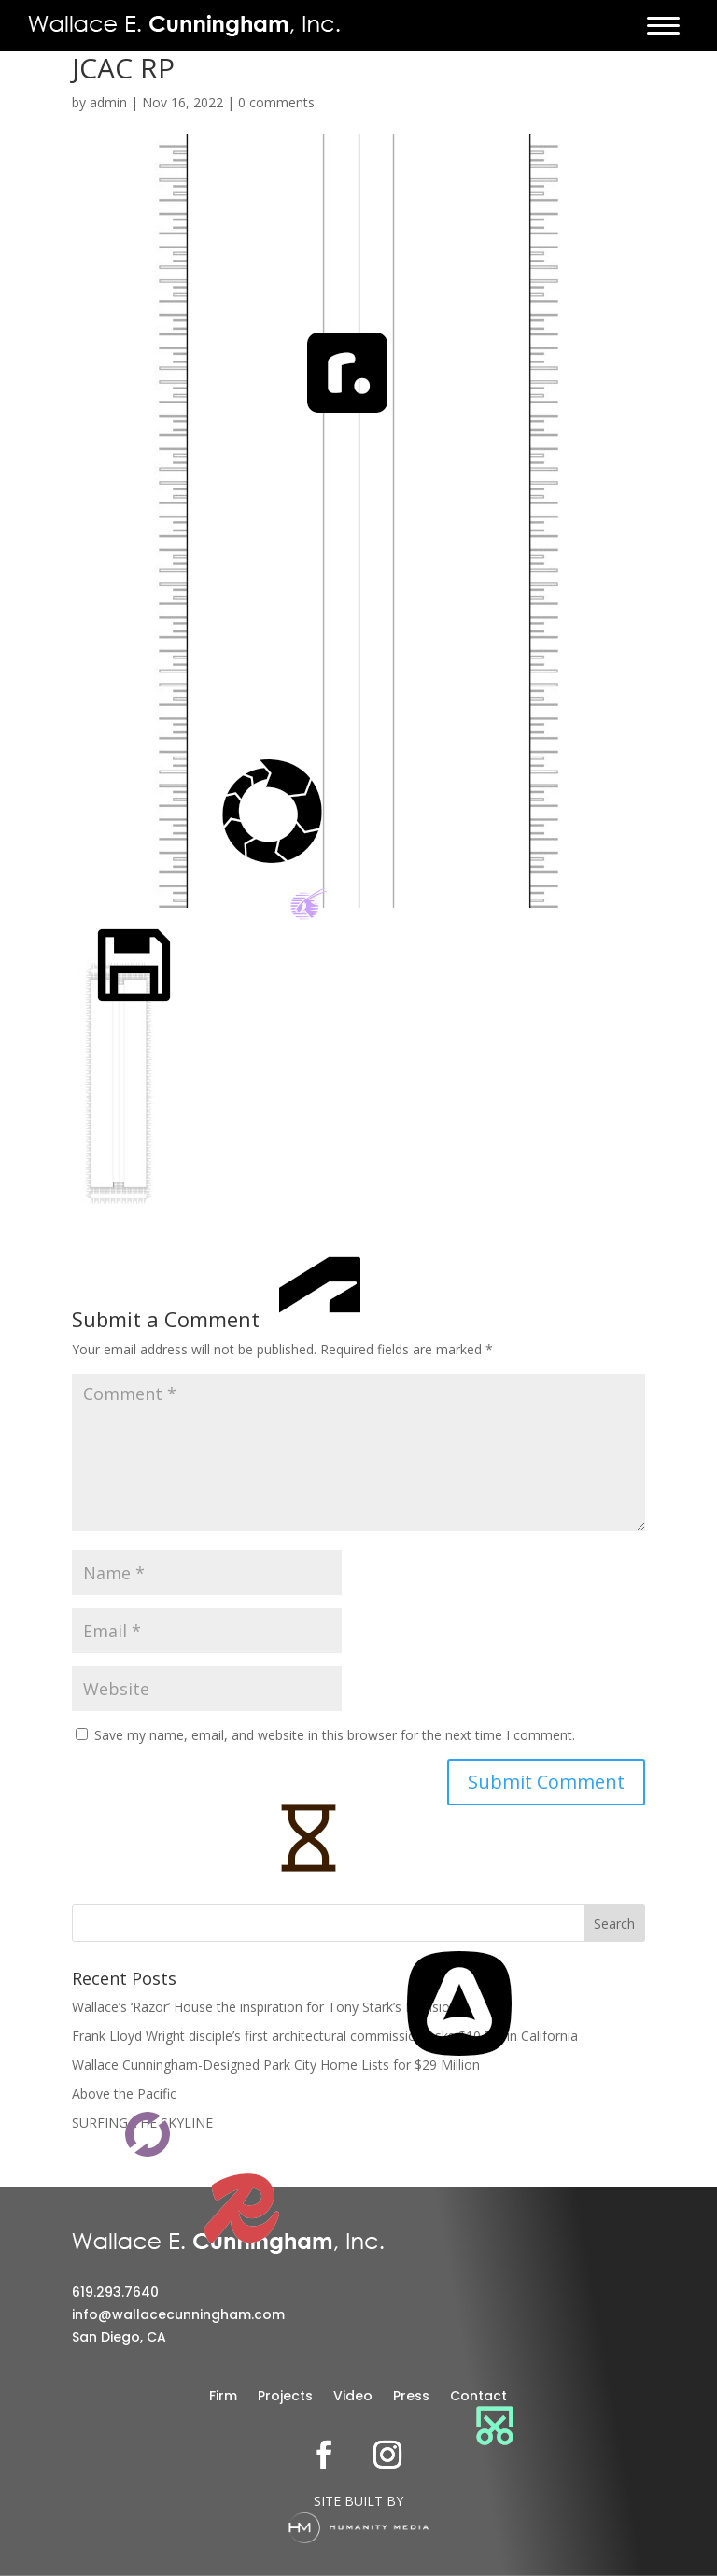 This screenshot has width=717, height=2576. I want to click on AdonisJS framework logo, so click(459, 2003).